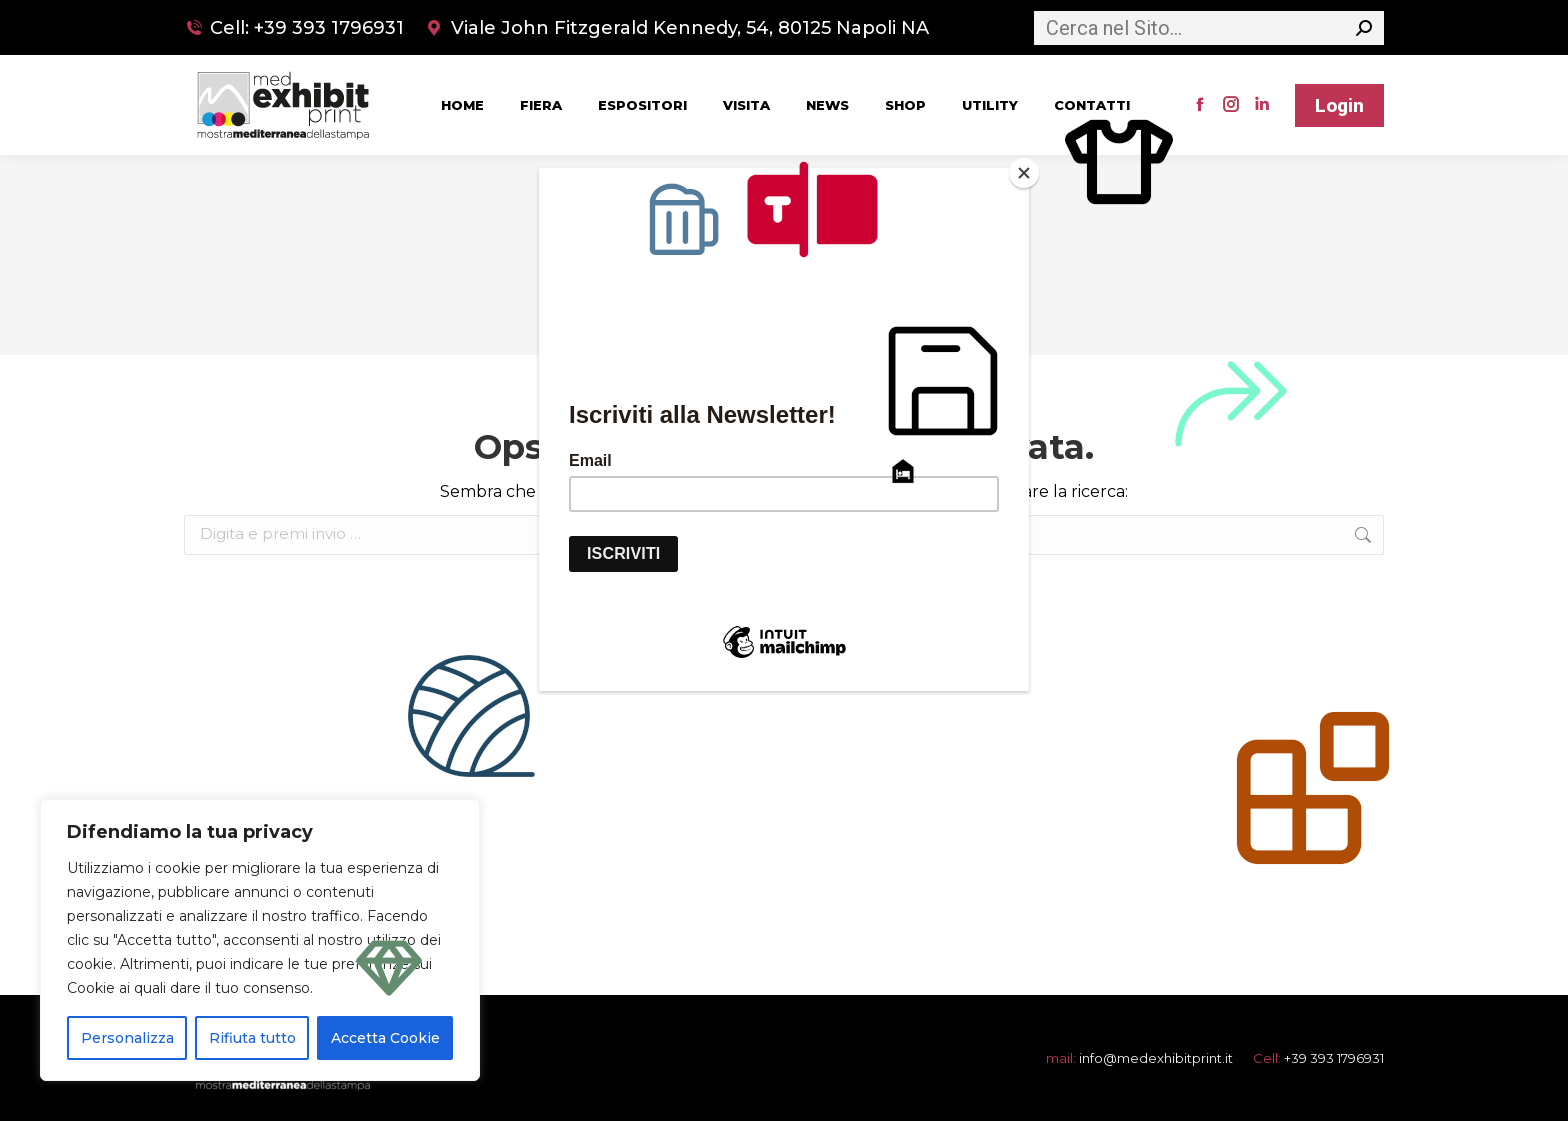 Image resolution: width=1568 pixels, height=1121 pixels. What do you see at coordinates (903, 471) in the screenshot?
I see `find nearby overnight shelters` at bounding box center [903, 471].